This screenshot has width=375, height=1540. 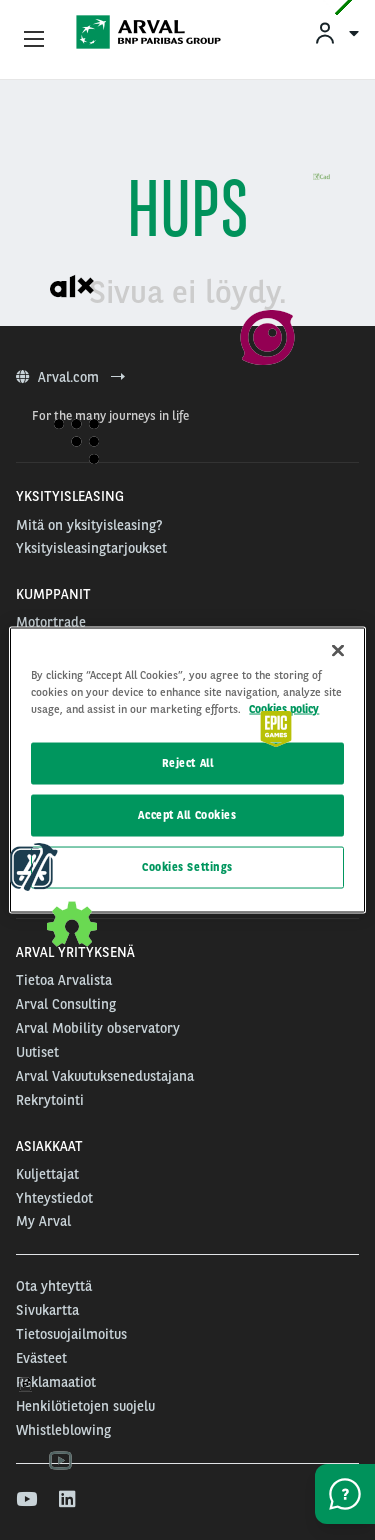 I want to click on open YouTube, so click(x=60, y=1460).